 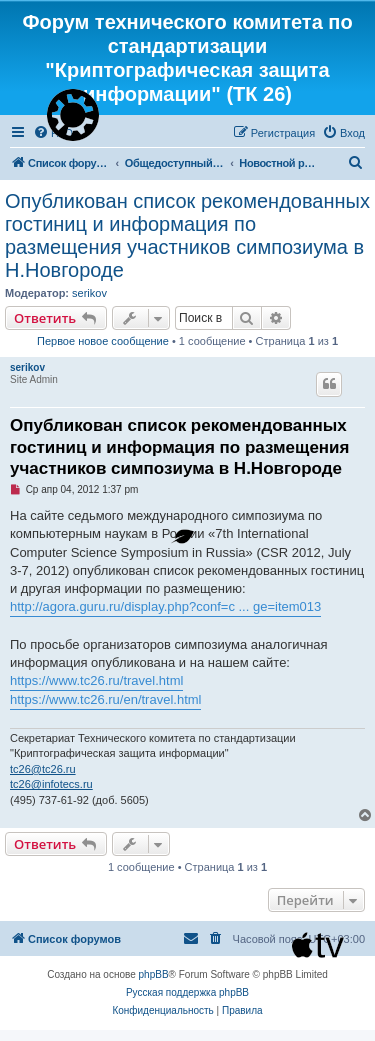 I want to click on chia network logo, so click(x=182, y=536).